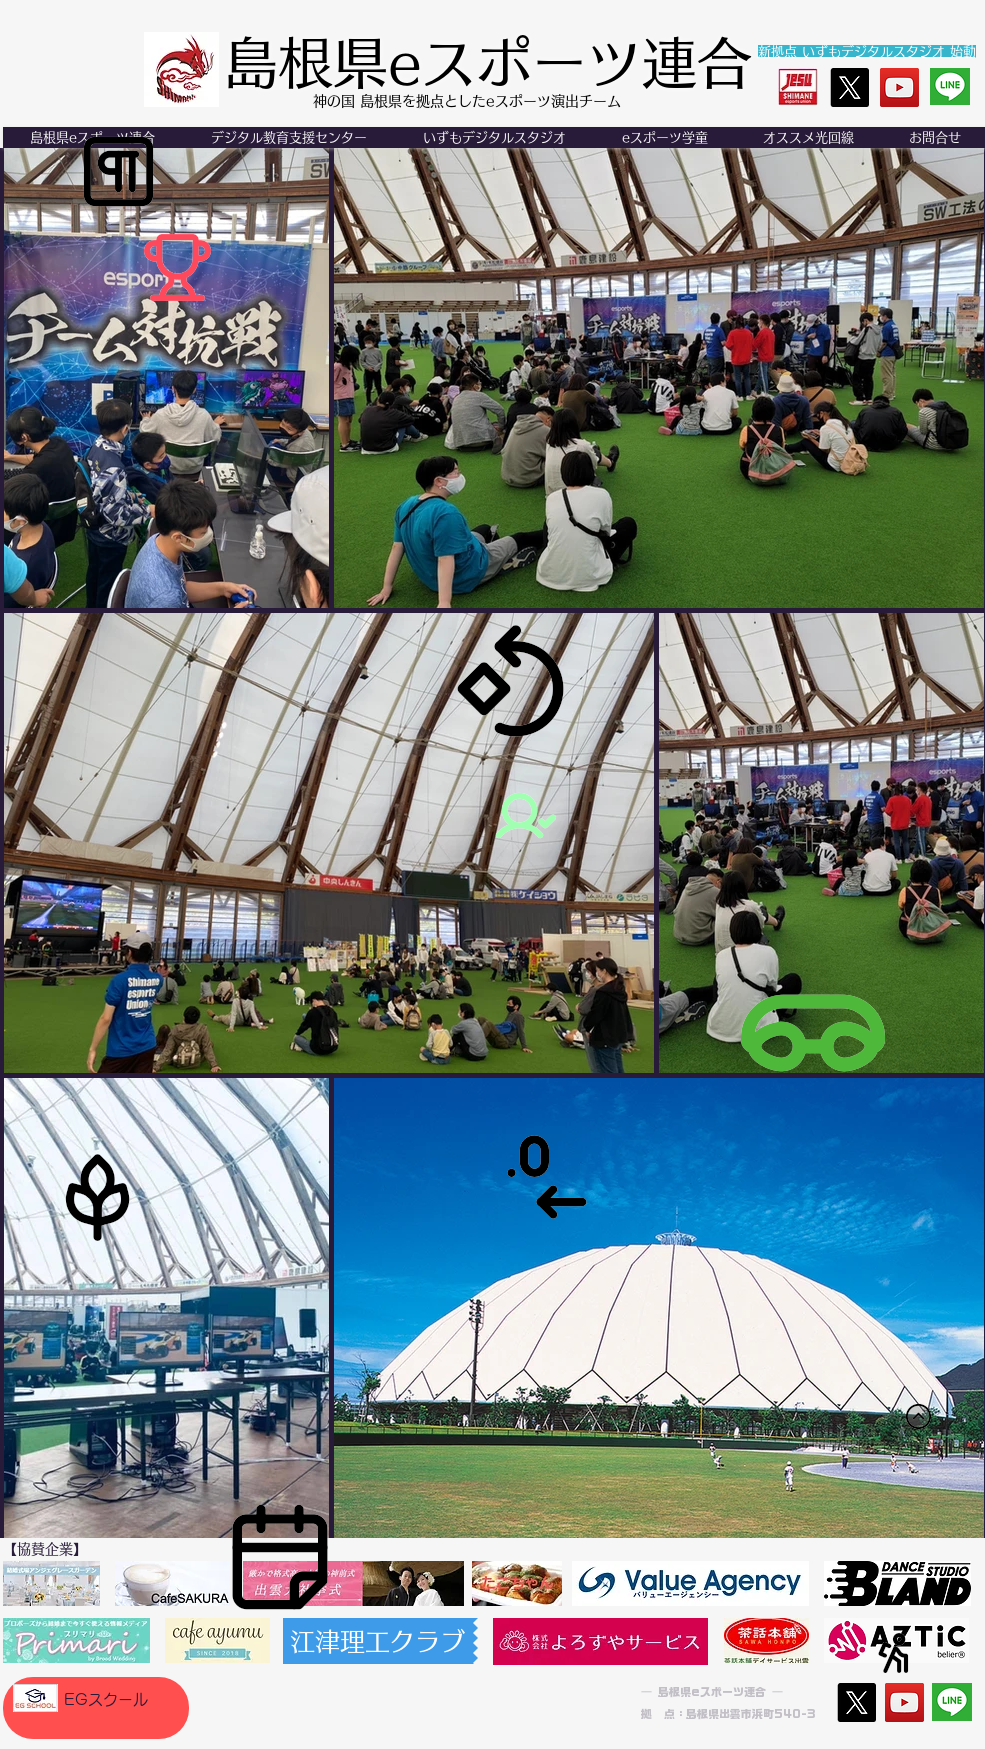  I want to click on refresh or reload placeholder content, so click(510, 683).